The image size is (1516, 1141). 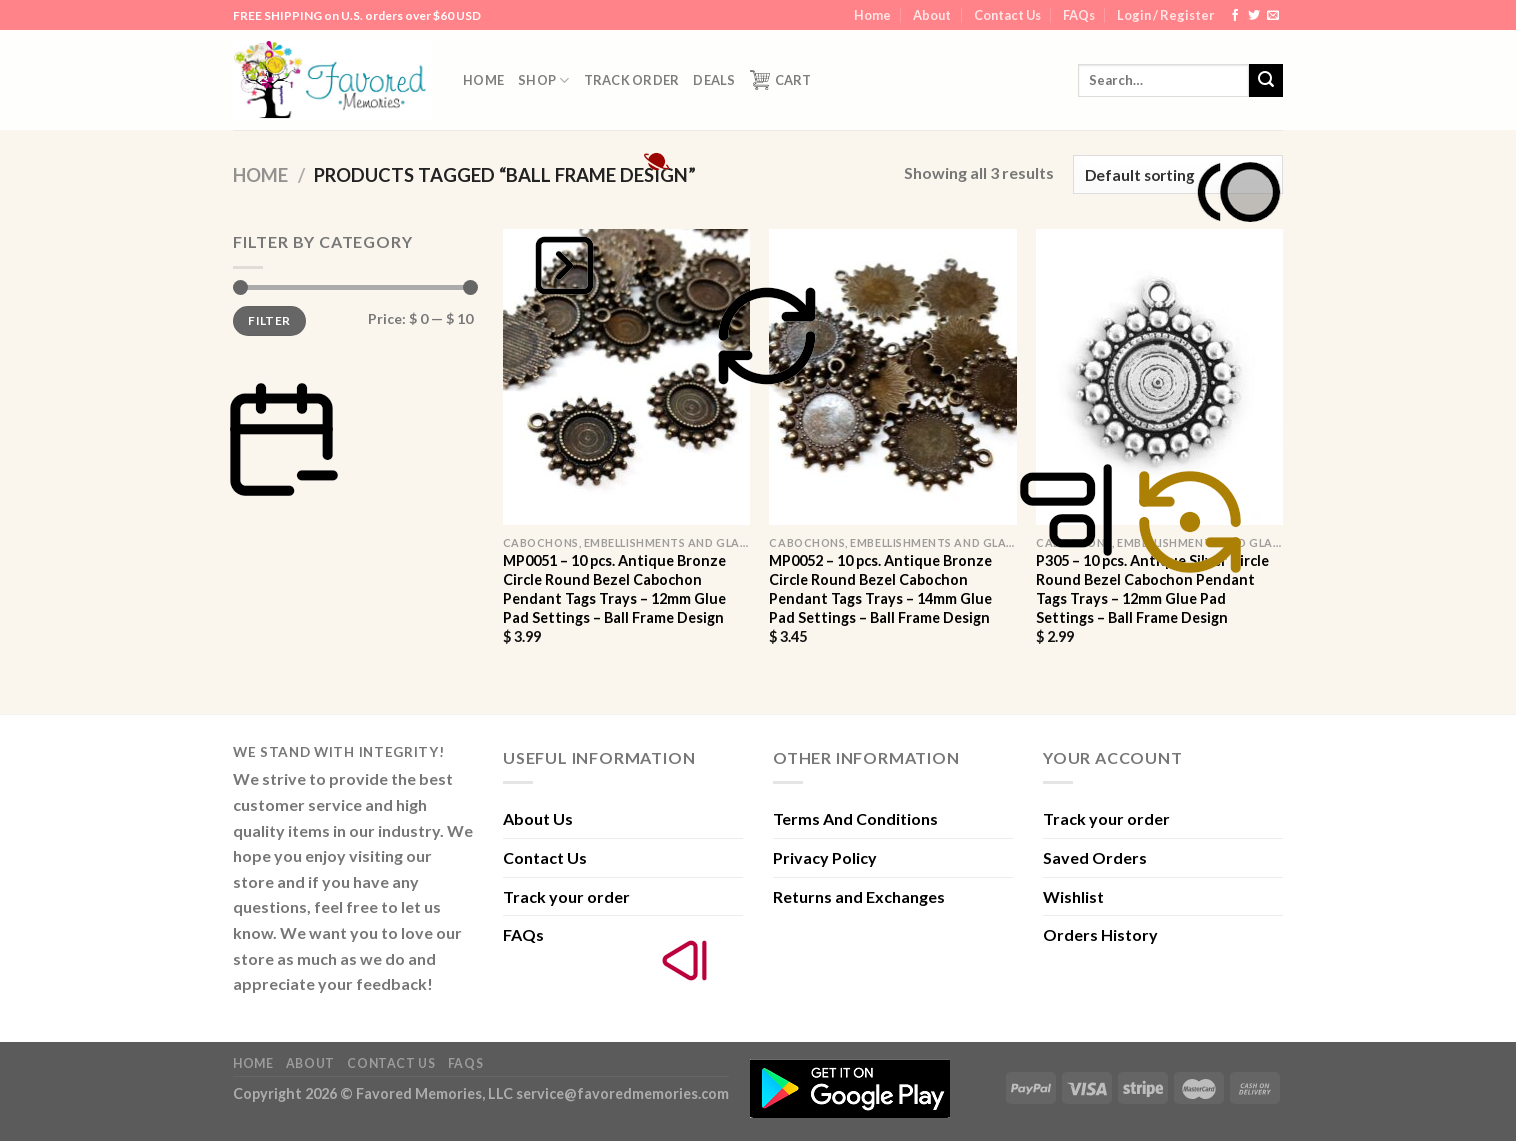 What do you see at coordinates (1066, 510) in the screenshot?
I see `align items to the bottom edge` at bounding box center [1066, 510].